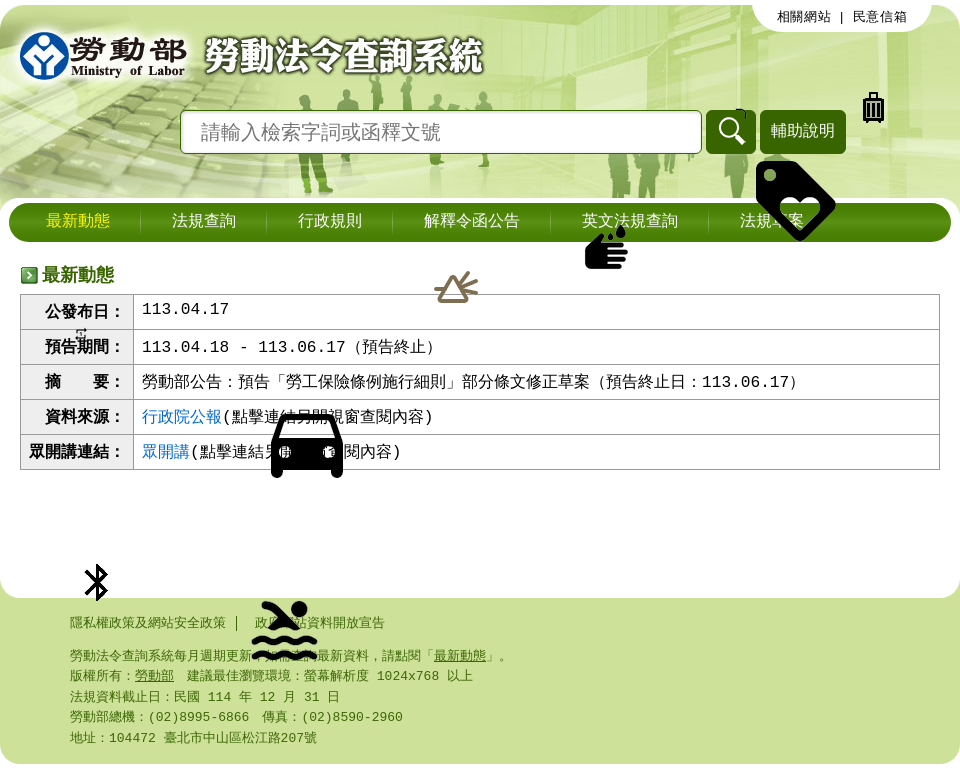 Image resolution: width=960 pixels, height=770 pixels. Describe the element at coordinates (741, 114) in the screenshot. I see `set top-right corner radius` at that location.